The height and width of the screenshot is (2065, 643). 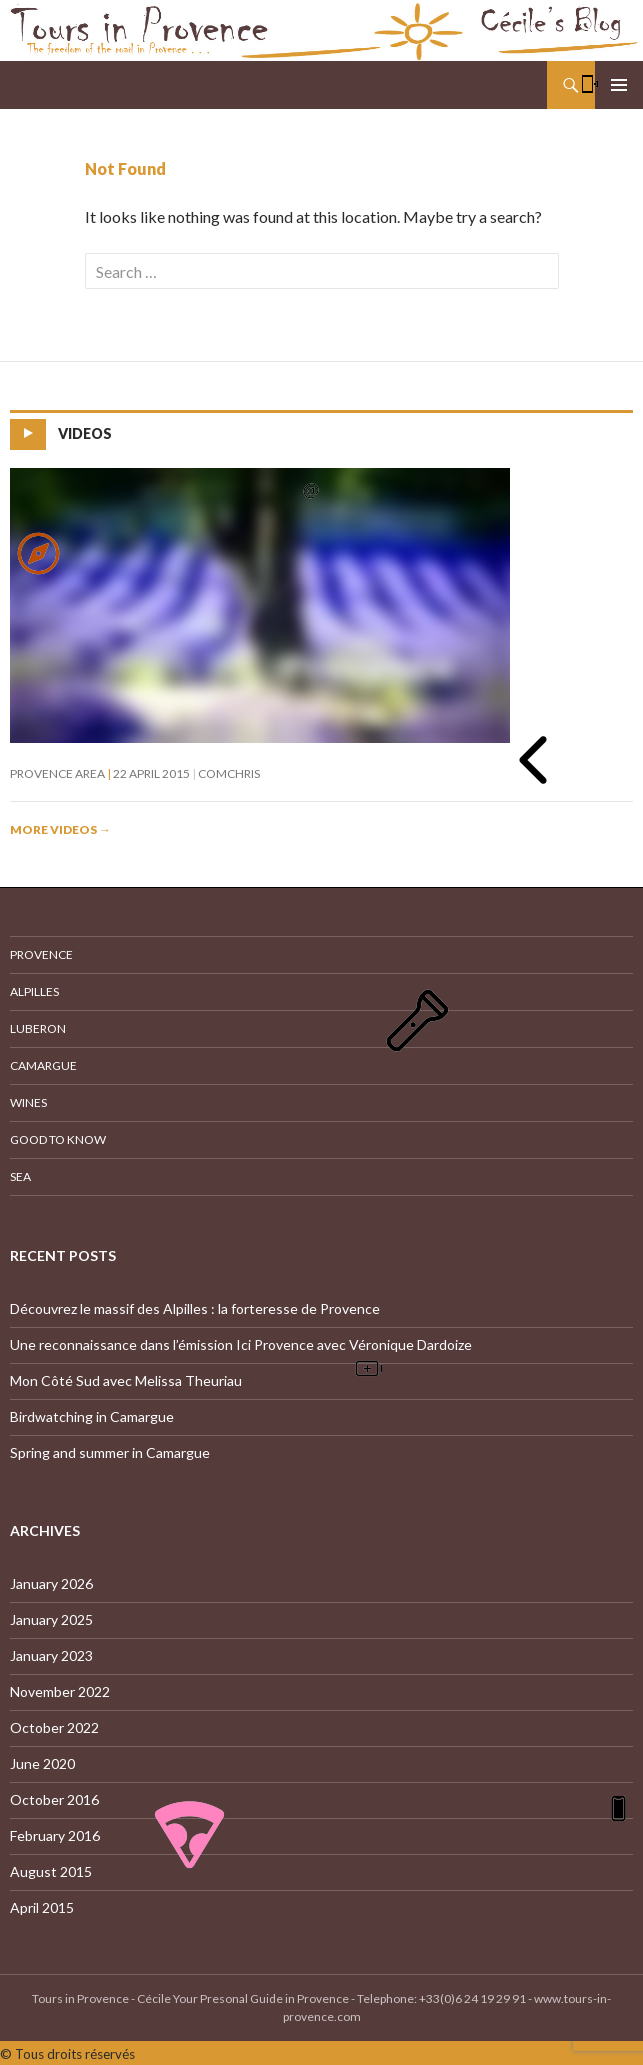 I want to click on mention a user in a post or comment, so click(x=311, y=491).